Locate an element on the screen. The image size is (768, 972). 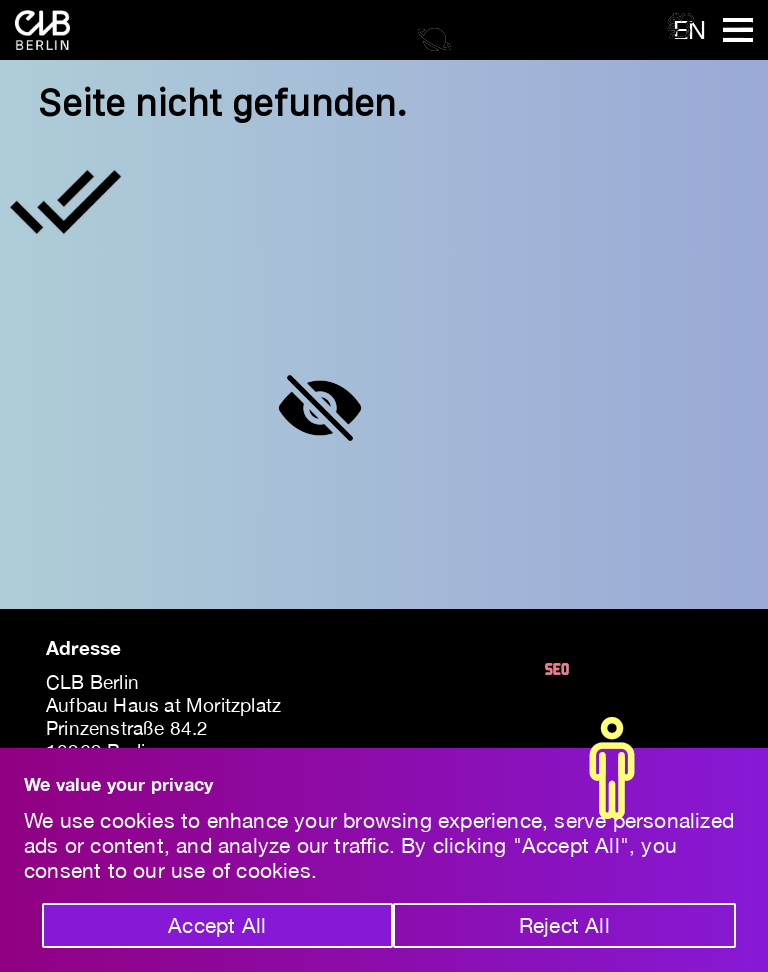
all items marked as complete is located at coordinates (65, 200).